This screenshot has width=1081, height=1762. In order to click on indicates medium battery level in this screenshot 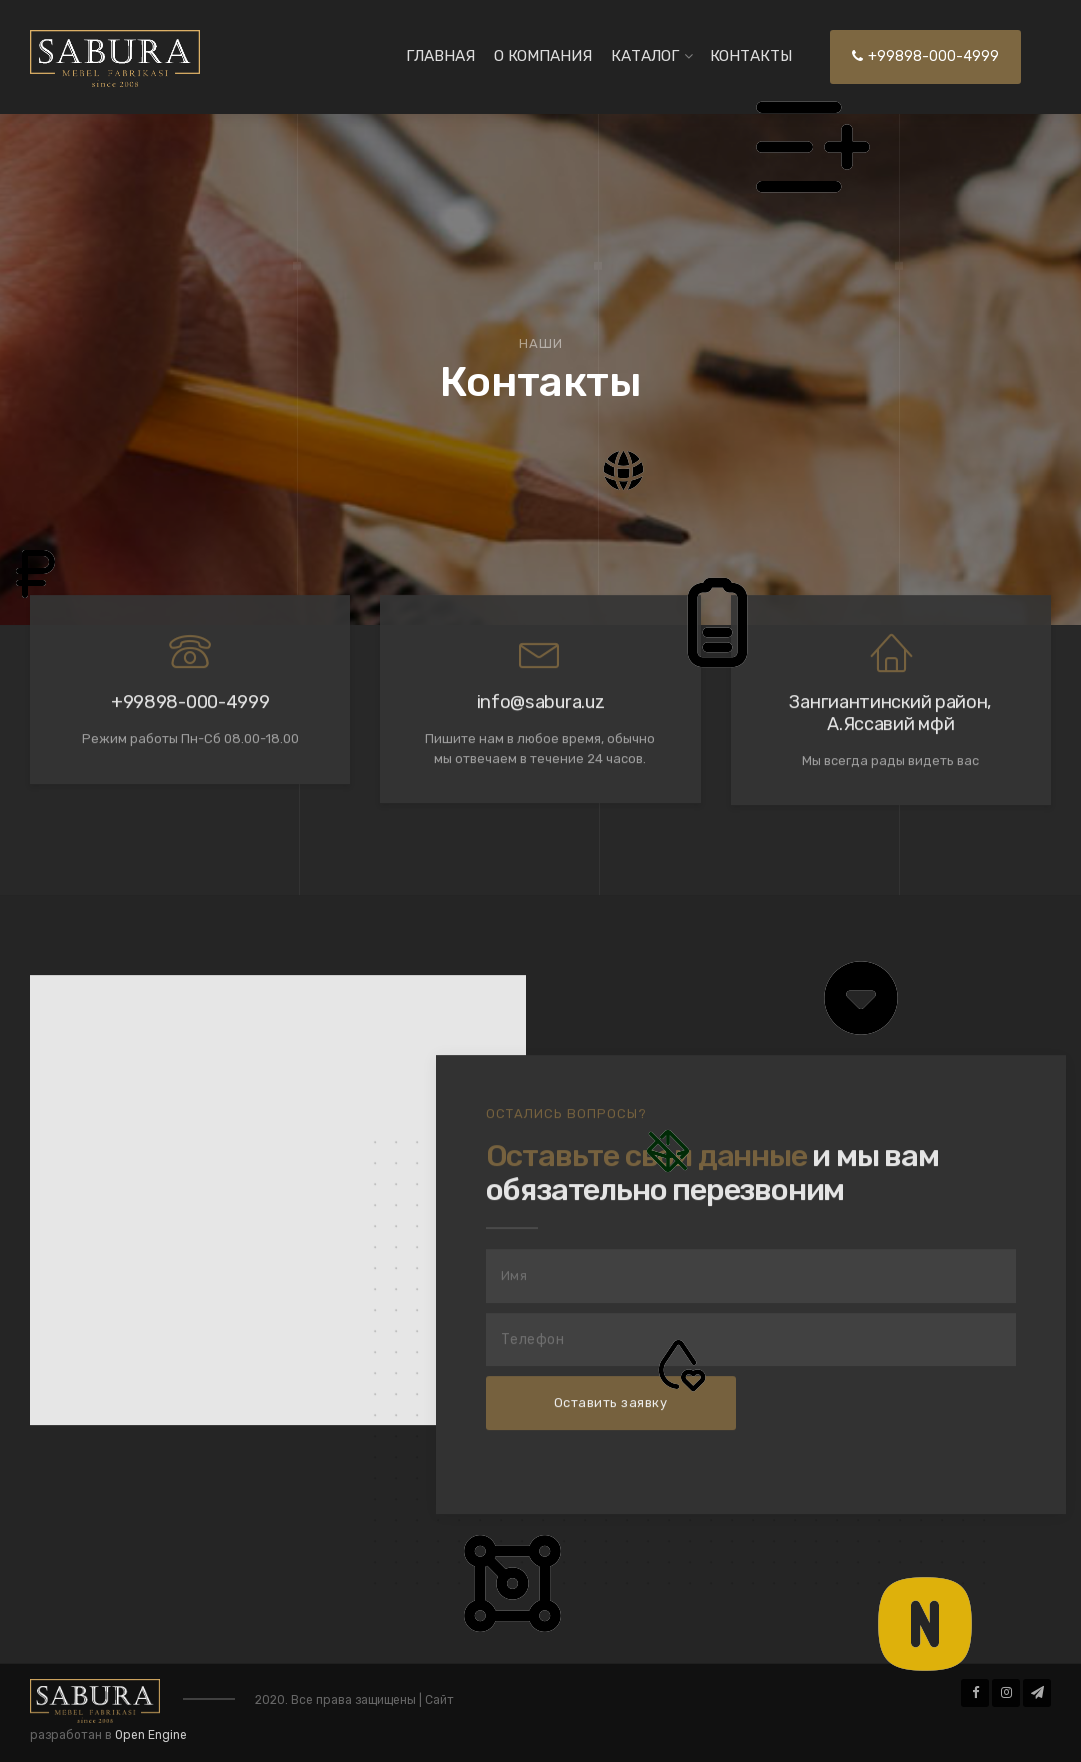, I will do `click(717, 622)`.